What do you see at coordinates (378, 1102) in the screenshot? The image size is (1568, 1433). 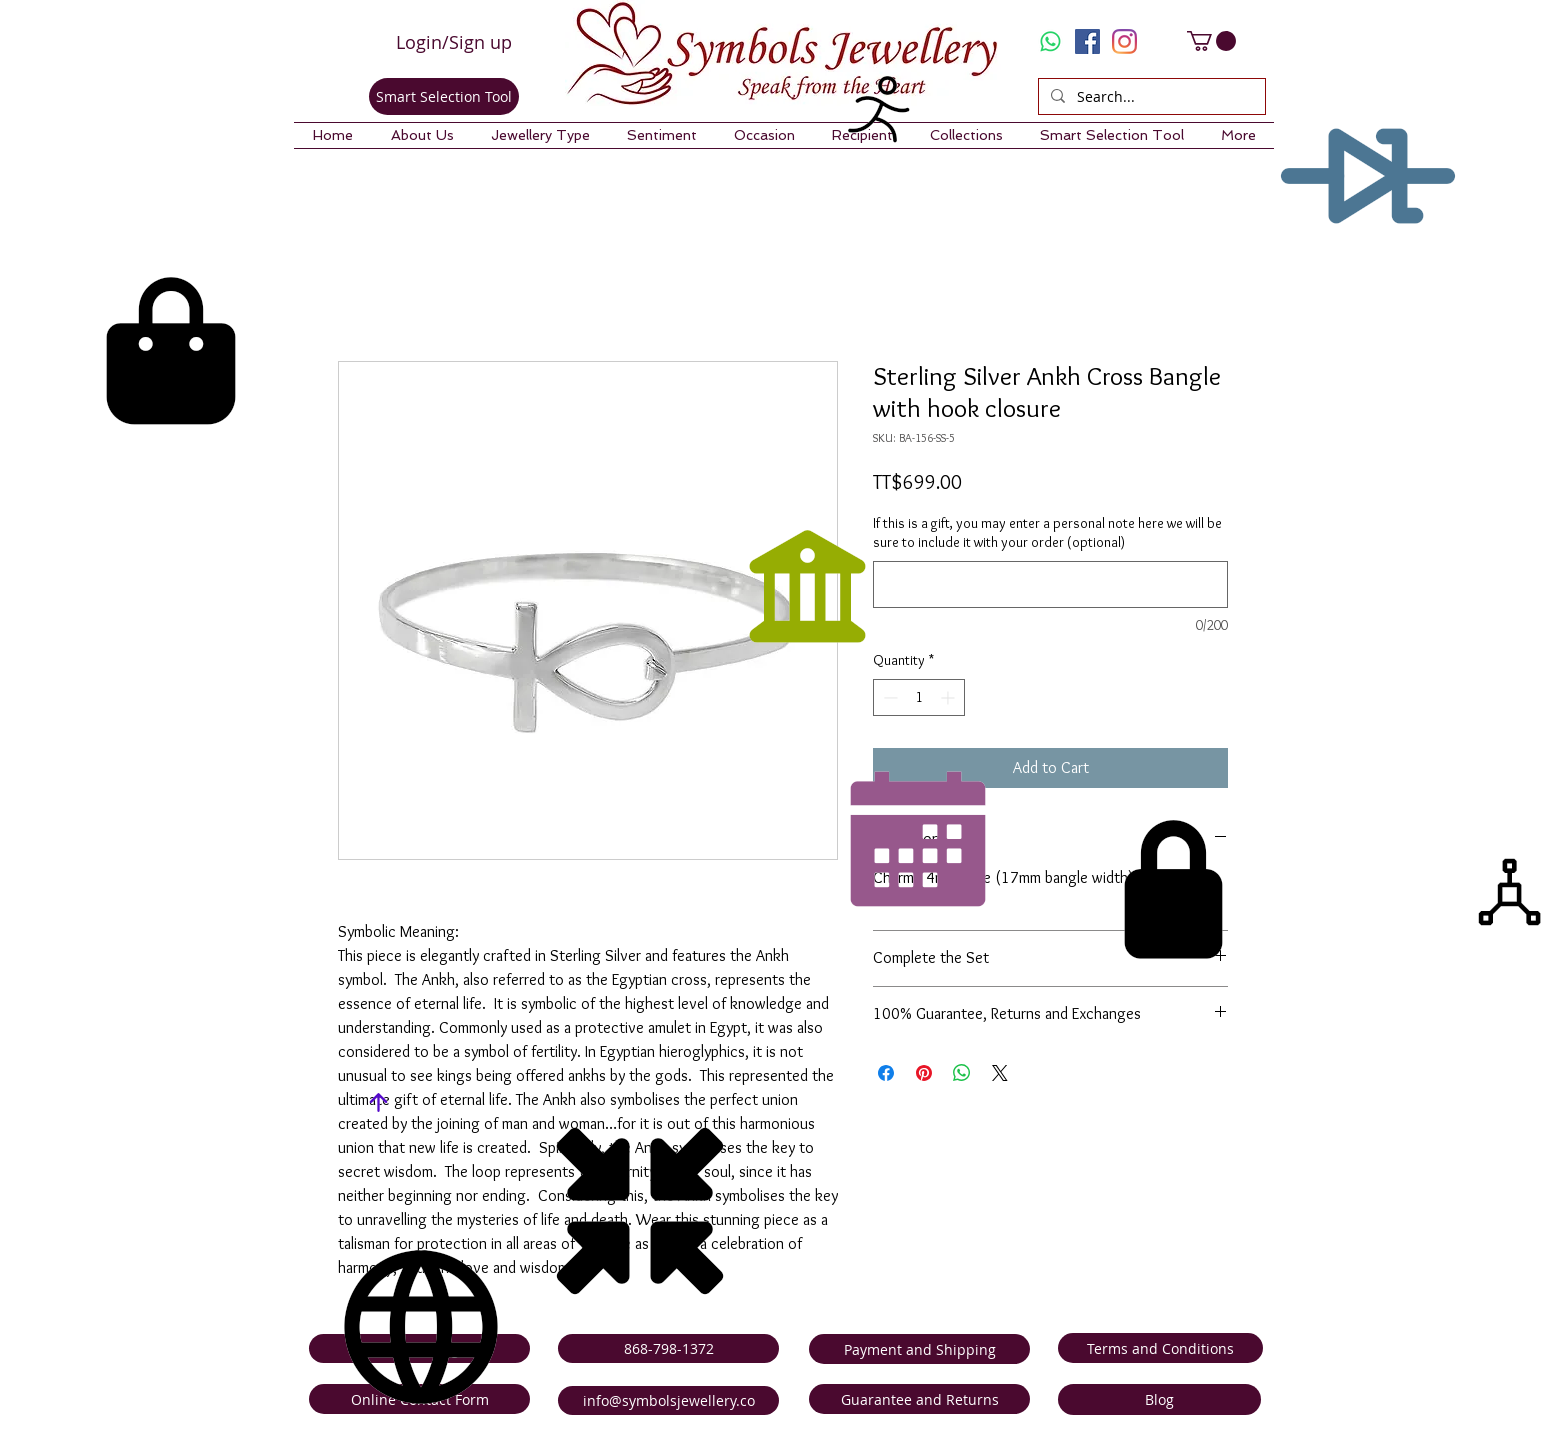 I see `scroll to top of page` at bounding box center [378, 1102].